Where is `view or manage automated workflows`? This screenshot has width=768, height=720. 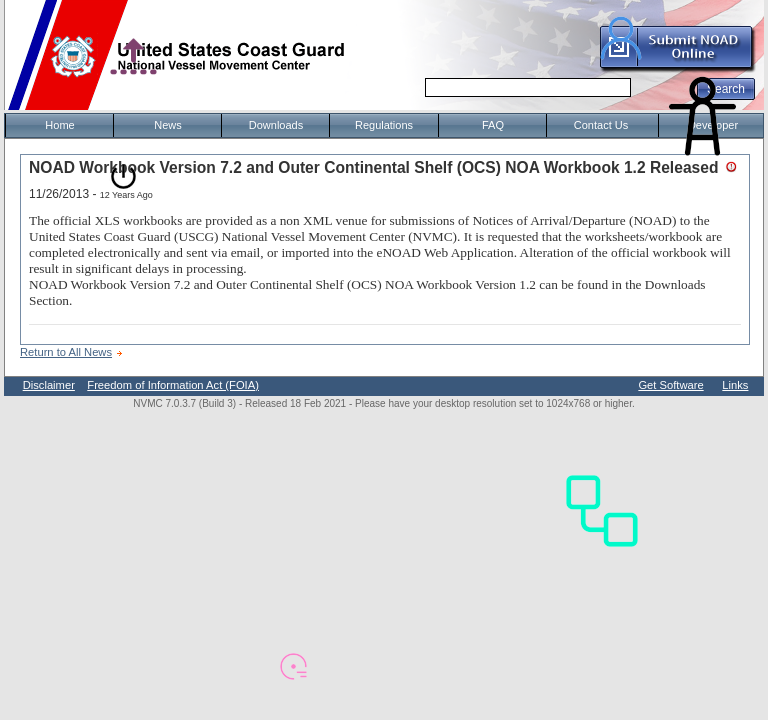
view or manage automated workflows is located at coordinates (602, 511).